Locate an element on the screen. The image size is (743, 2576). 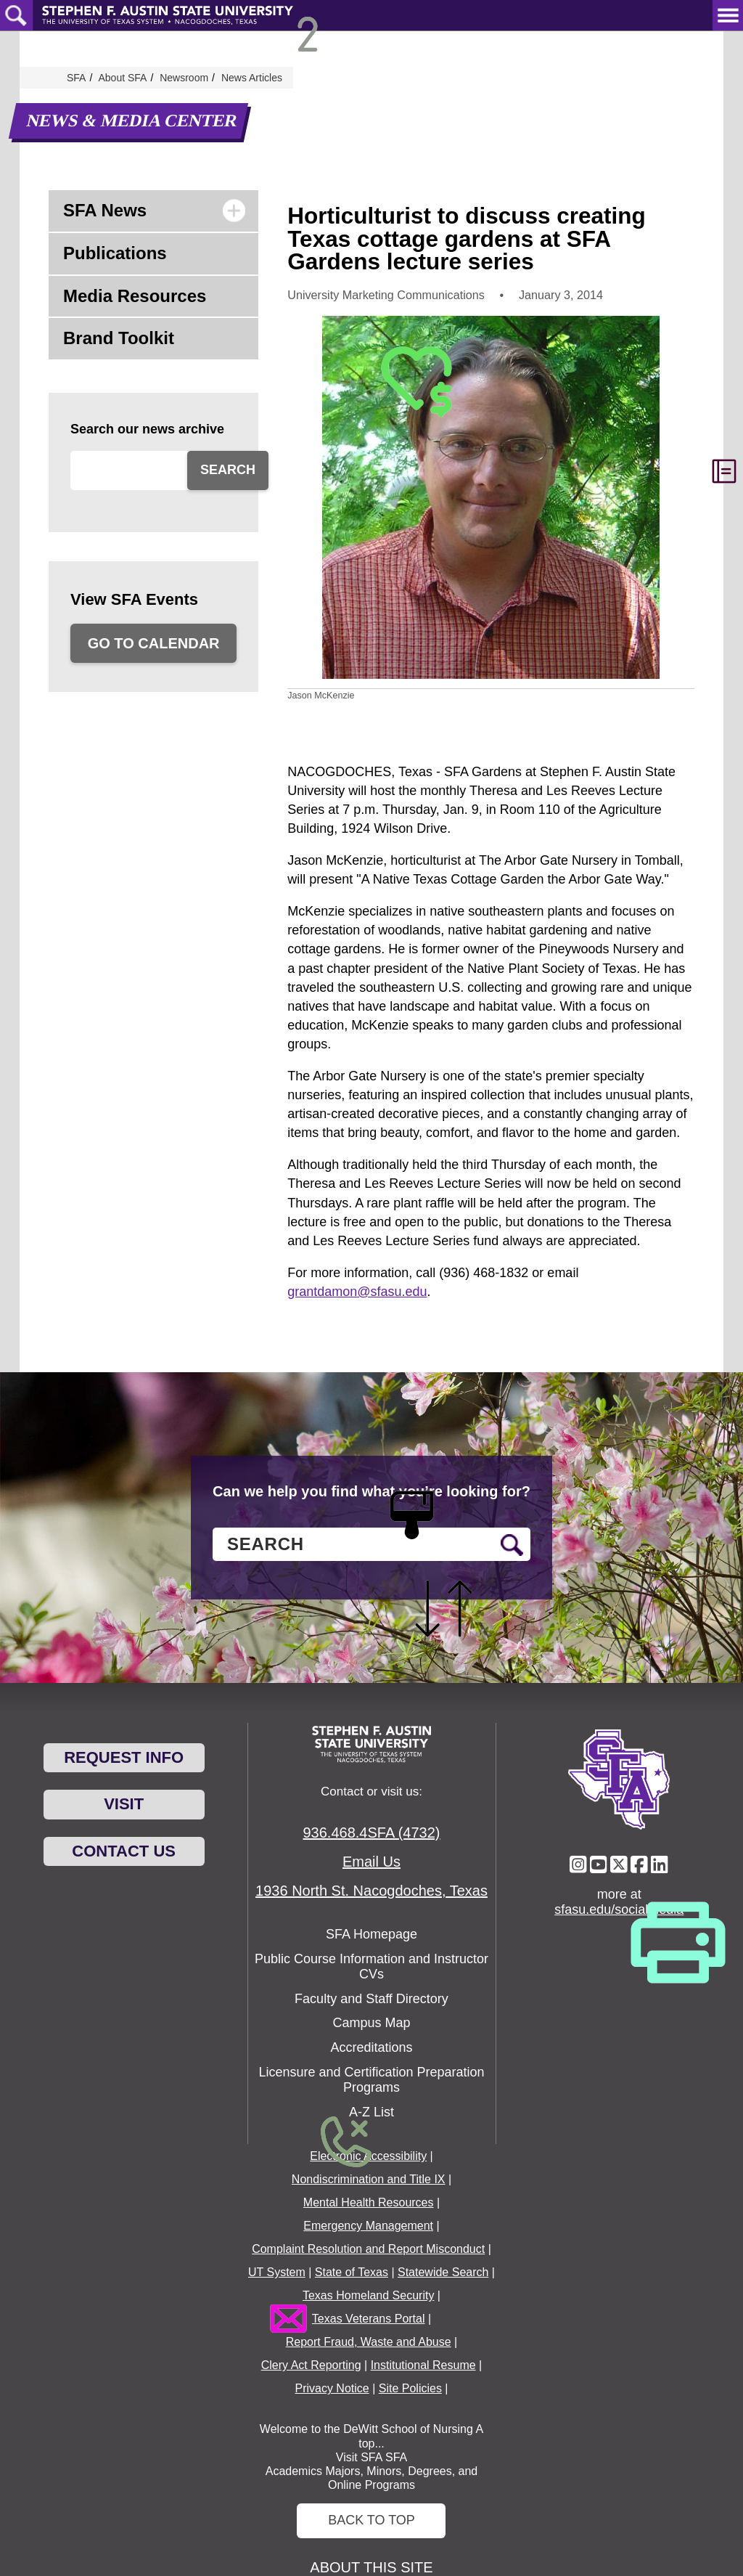
donate to a cause or charity is located at coordinates (416, 378).